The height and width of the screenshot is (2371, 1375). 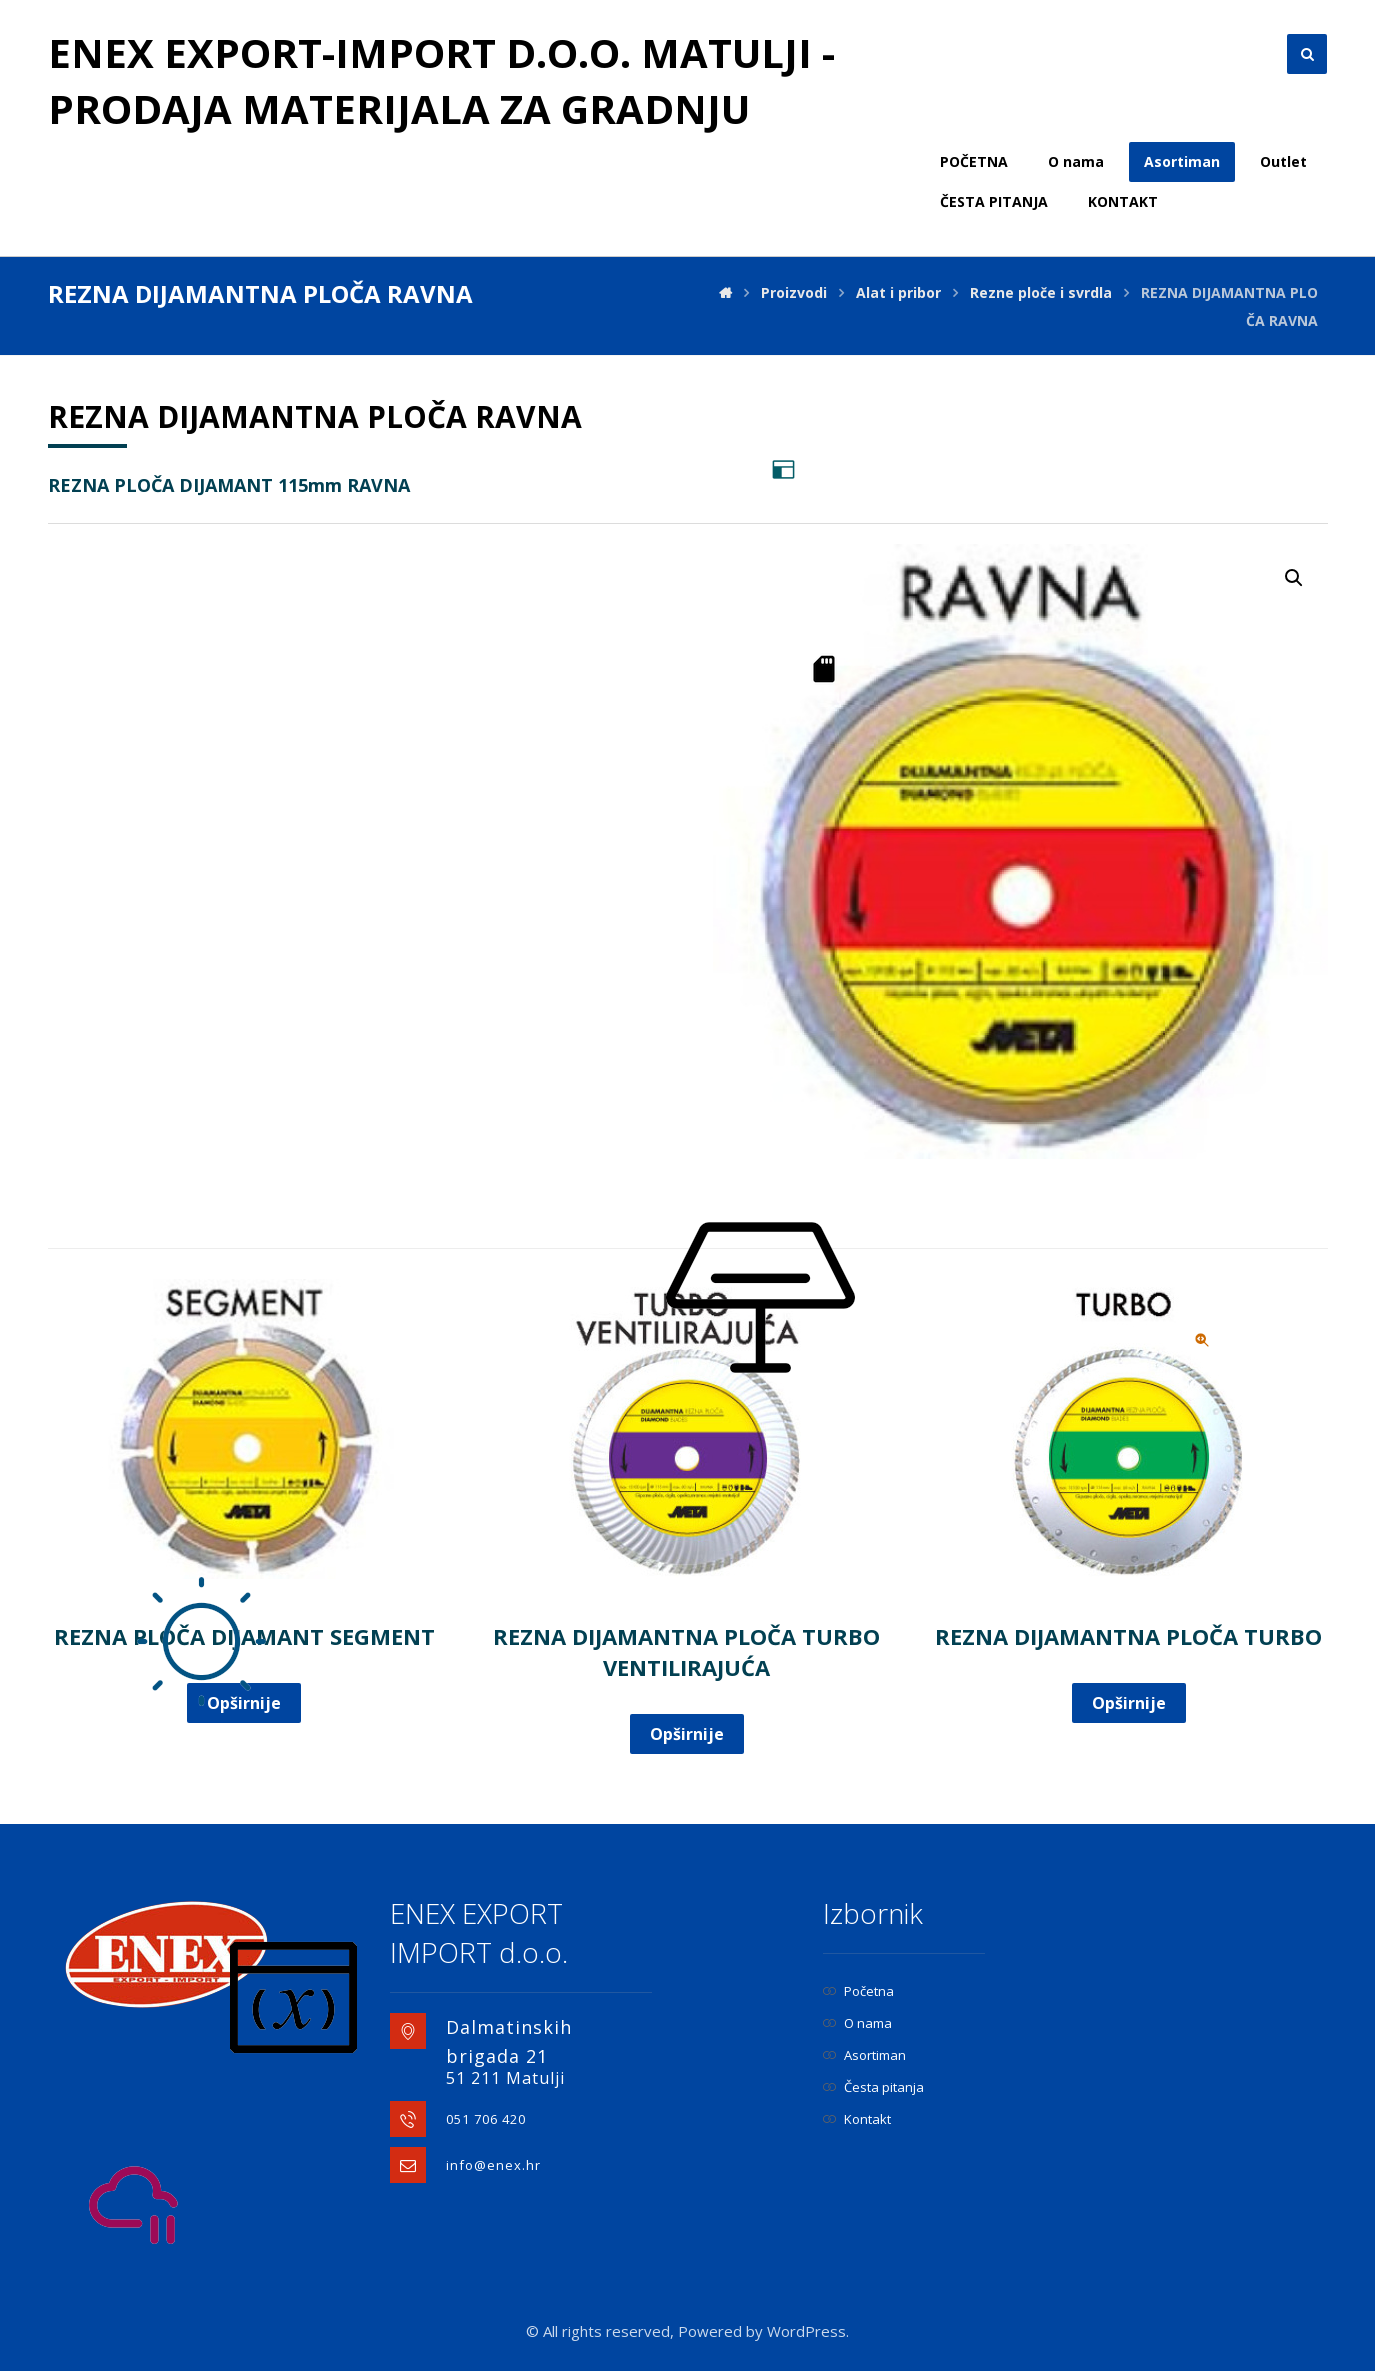 I want to click on reduce screen brightness, so click(x=201, y=1641).